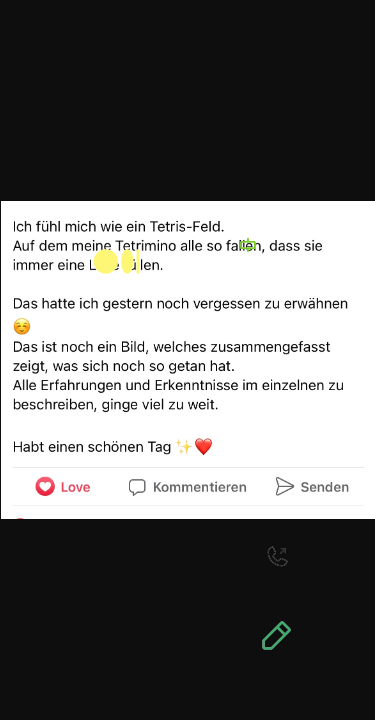  What do you see at coordinates (116, 261) in the screenshot?
I see `open the Medium app` at bounding box center [116, 261].